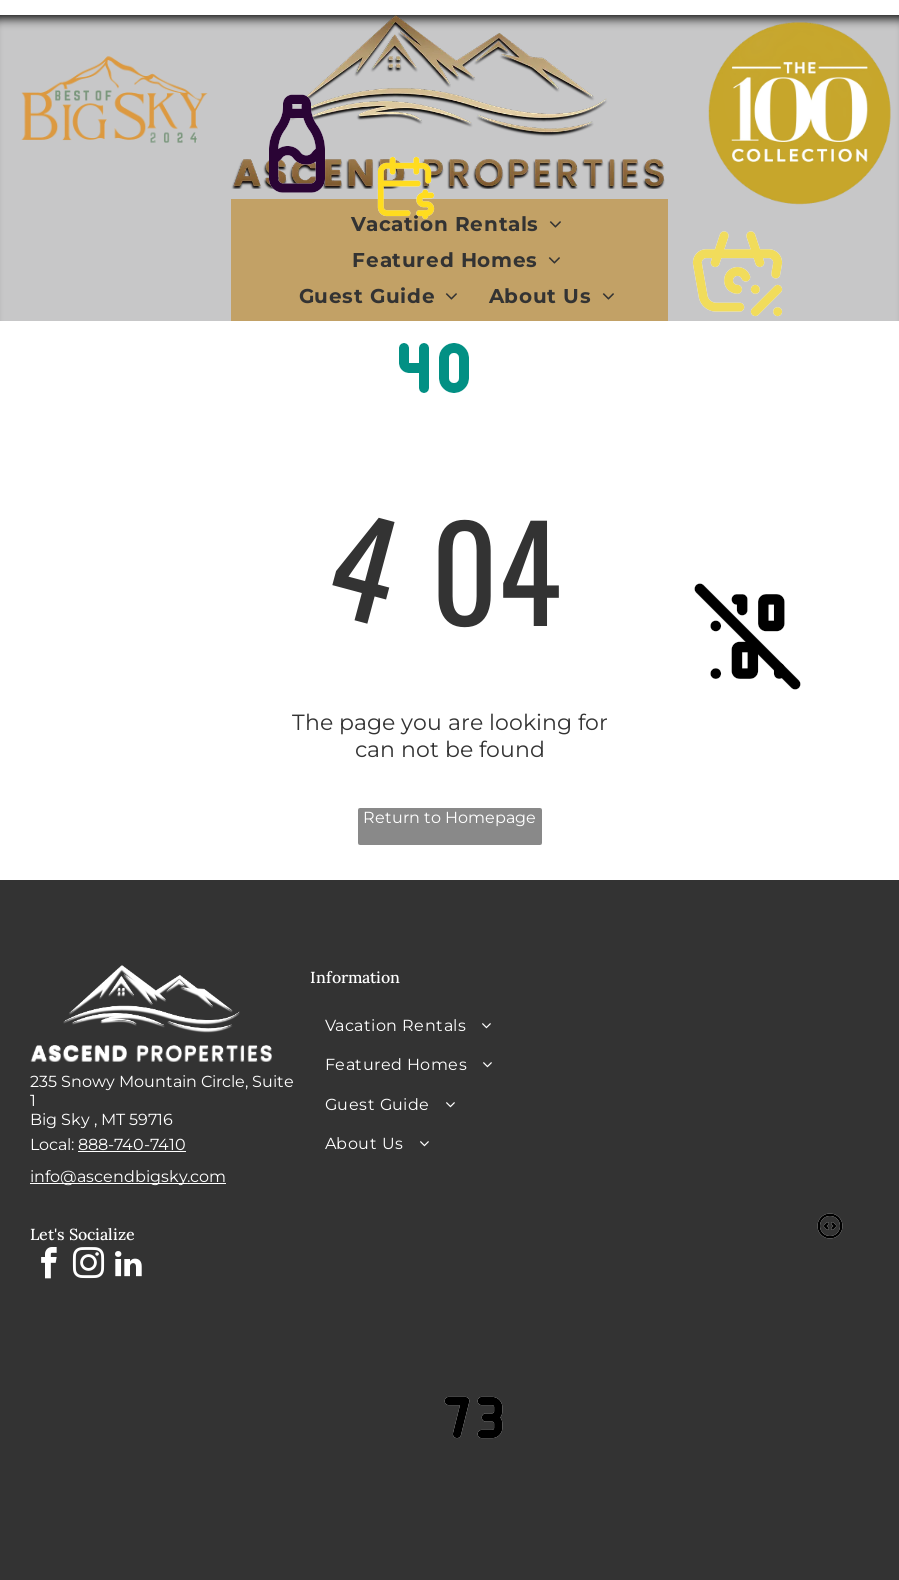 The width and height of the screenshot is (899, 1580). What do you see at coordinates (747, 636) in the screenshot?
I see `binary data or code view is disabled` at bounding box center [747, 636].